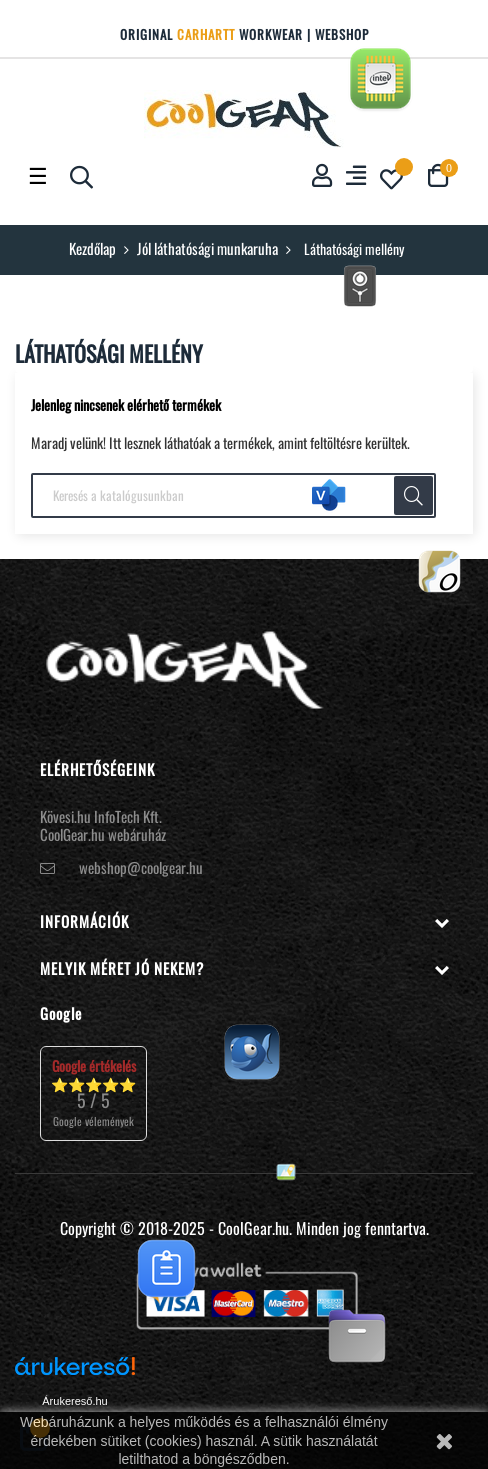 This screenshot has height=1469, width=488. I want to click on access Intel processor settings, so click(380, 78).